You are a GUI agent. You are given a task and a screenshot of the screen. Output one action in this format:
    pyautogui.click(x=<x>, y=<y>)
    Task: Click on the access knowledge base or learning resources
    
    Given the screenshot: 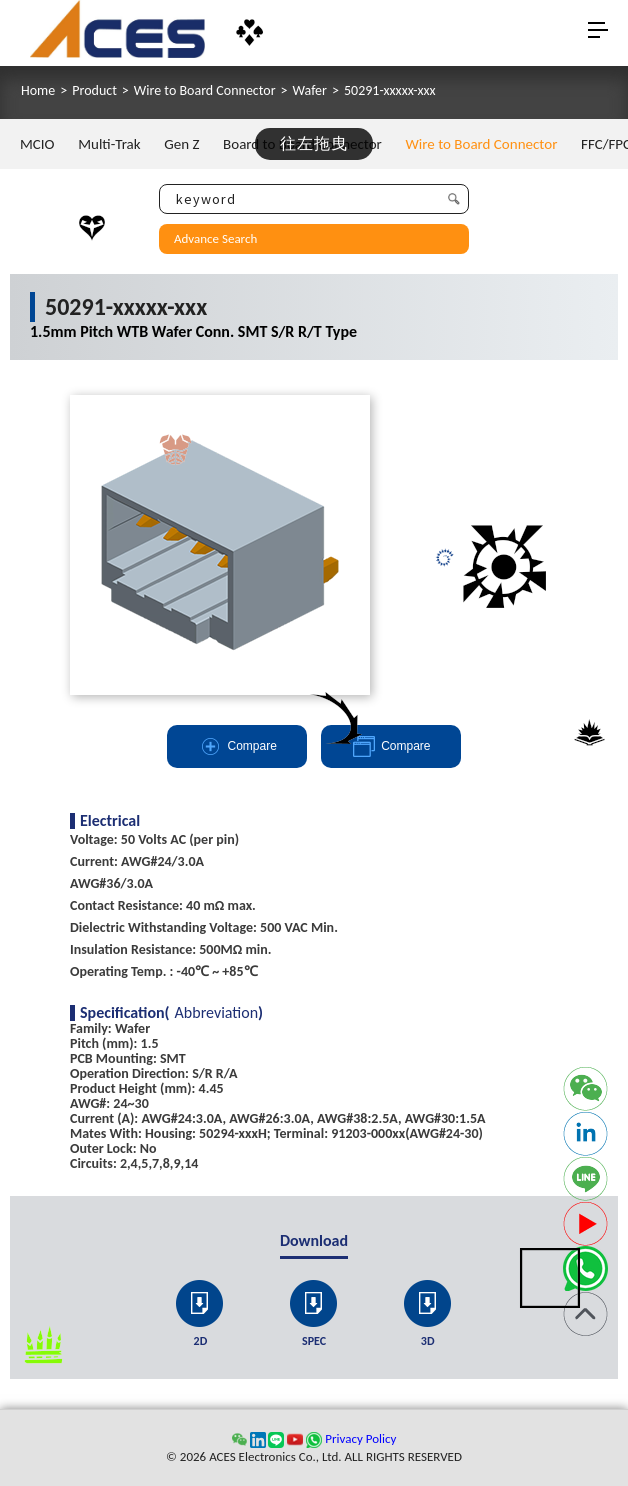 What is the action you would take?
    pyautogui.click(x=589, y=734)
    